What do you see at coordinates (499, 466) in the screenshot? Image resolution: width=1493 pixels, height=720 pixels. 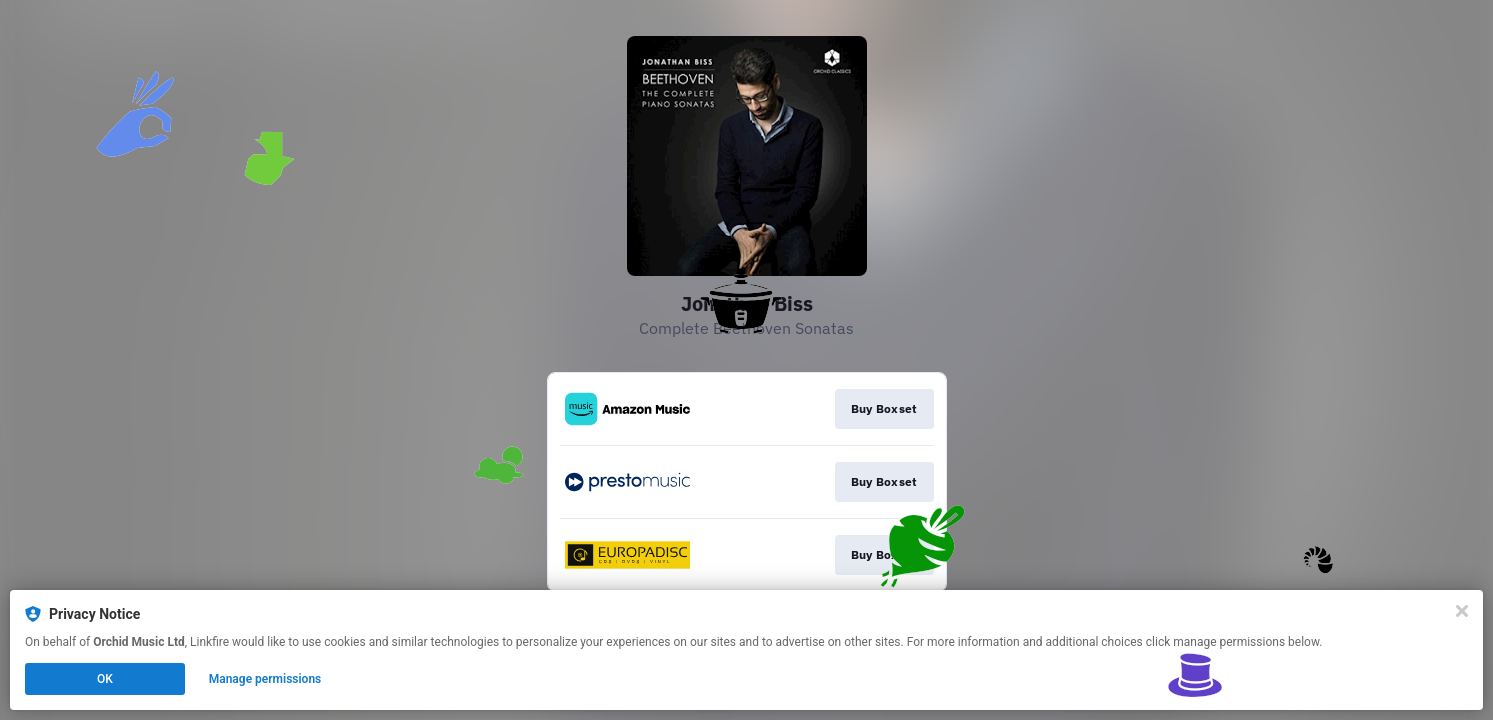 I see `view current weather conditions` at bounding box center [499, 466].